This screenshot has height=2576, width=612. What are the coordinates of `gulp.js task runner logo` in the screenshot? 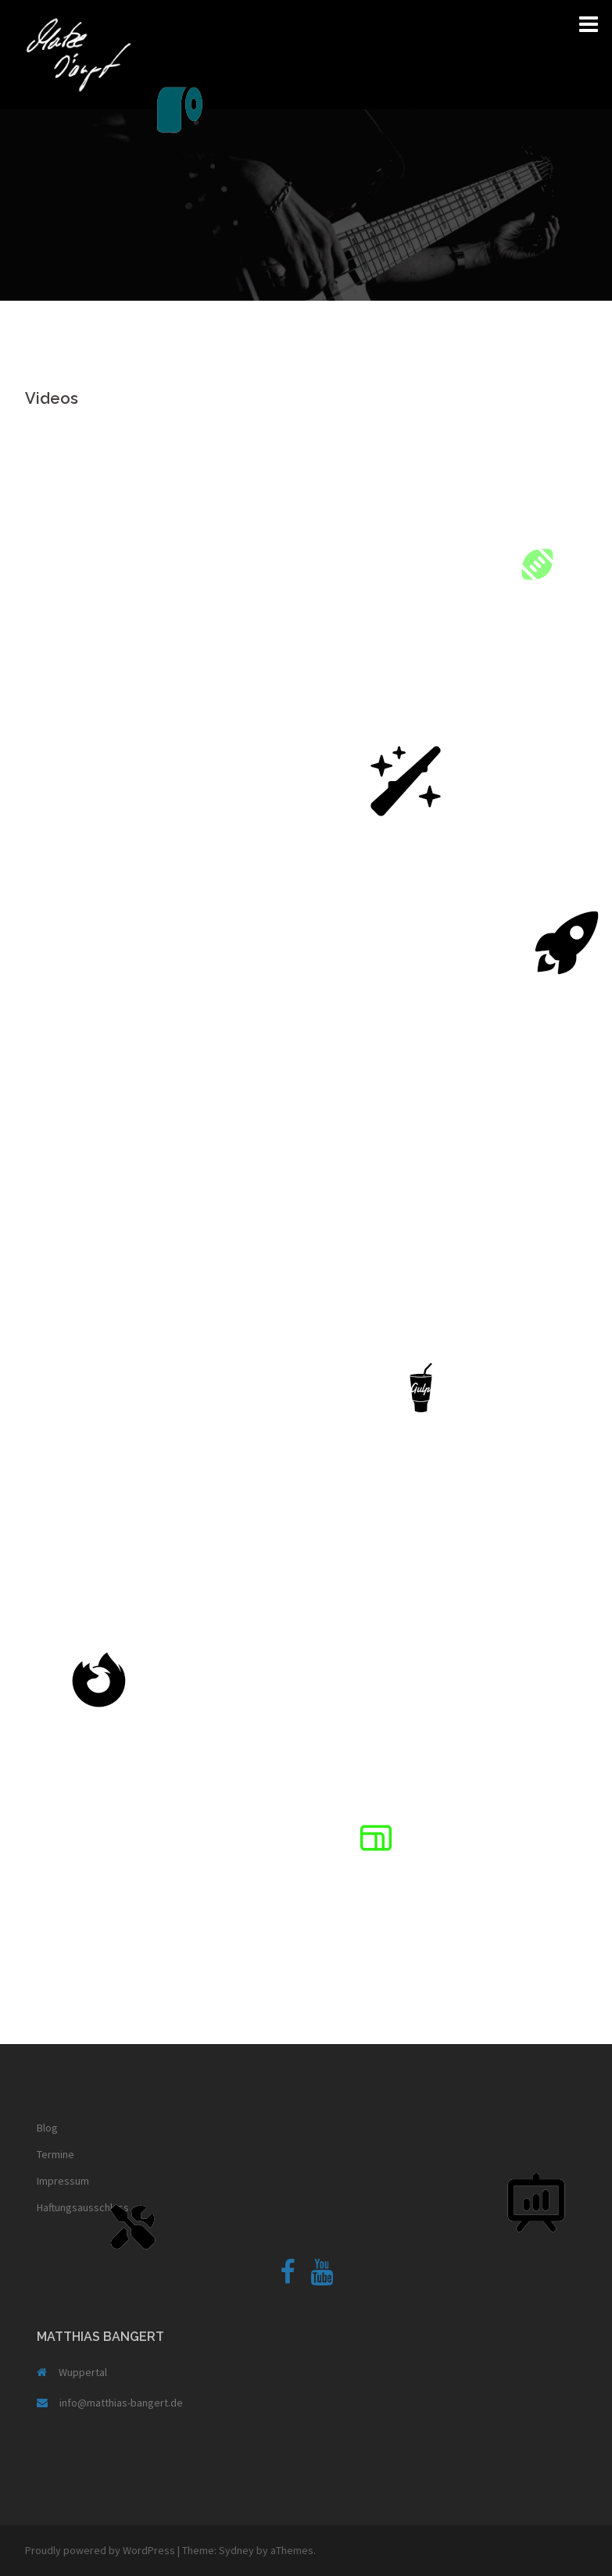 It's located at (421, 1387).